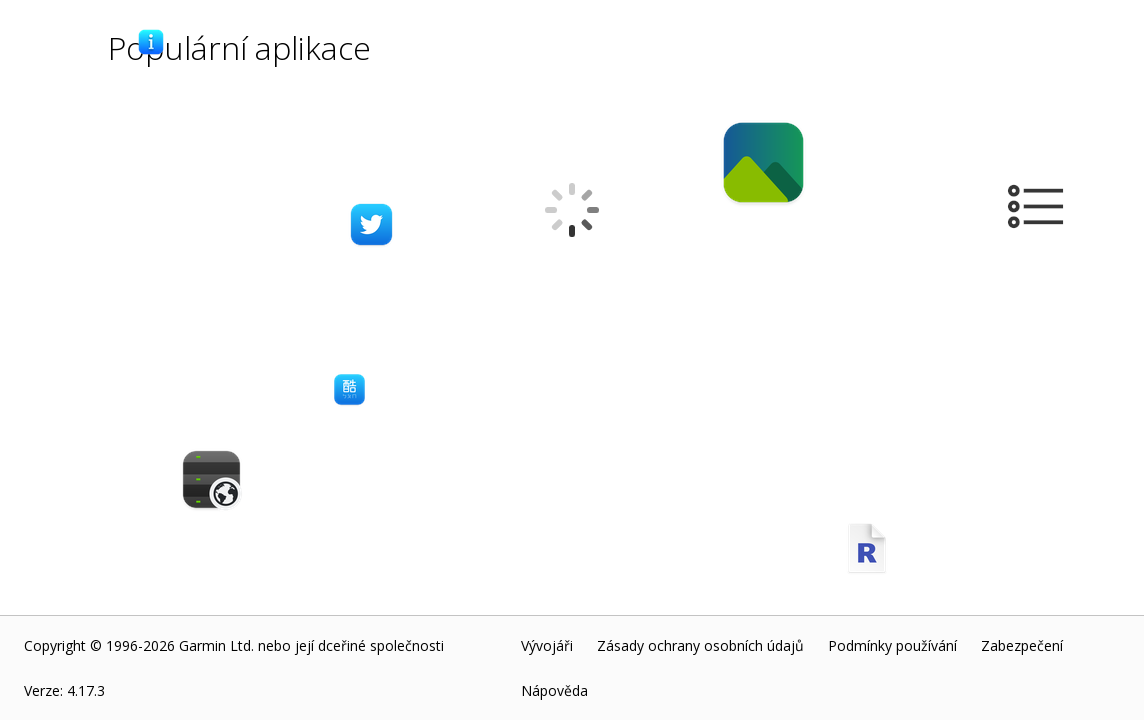  Describe the element at coordinates (211, 479) in the screenshot. I see `configure web server network settings` at that location.